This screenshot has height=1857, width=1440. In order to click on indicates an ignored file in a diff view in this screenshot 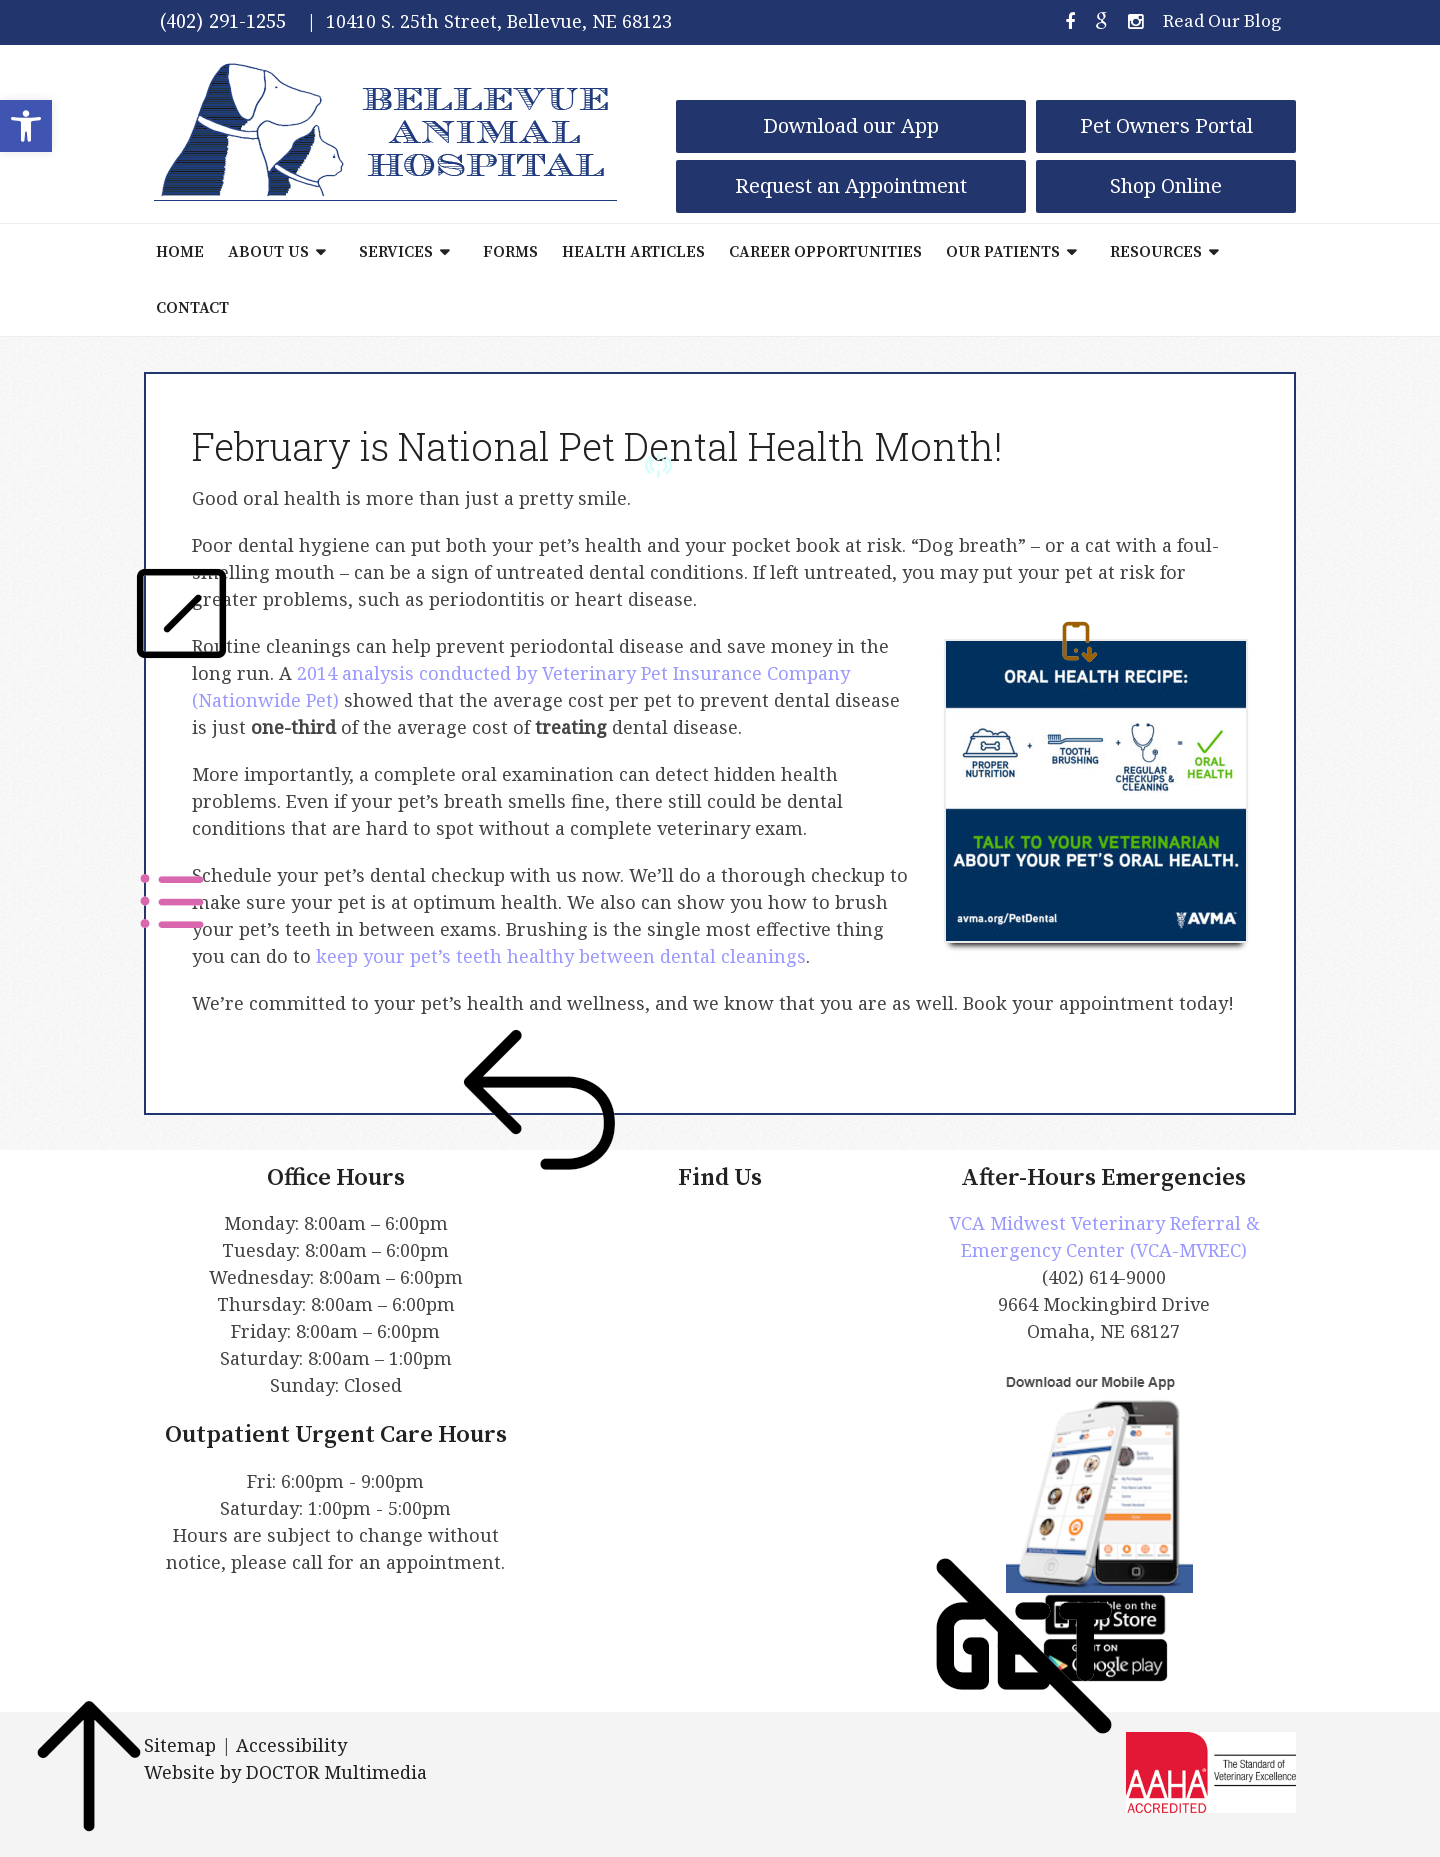, I will do `click(181, 613)`.